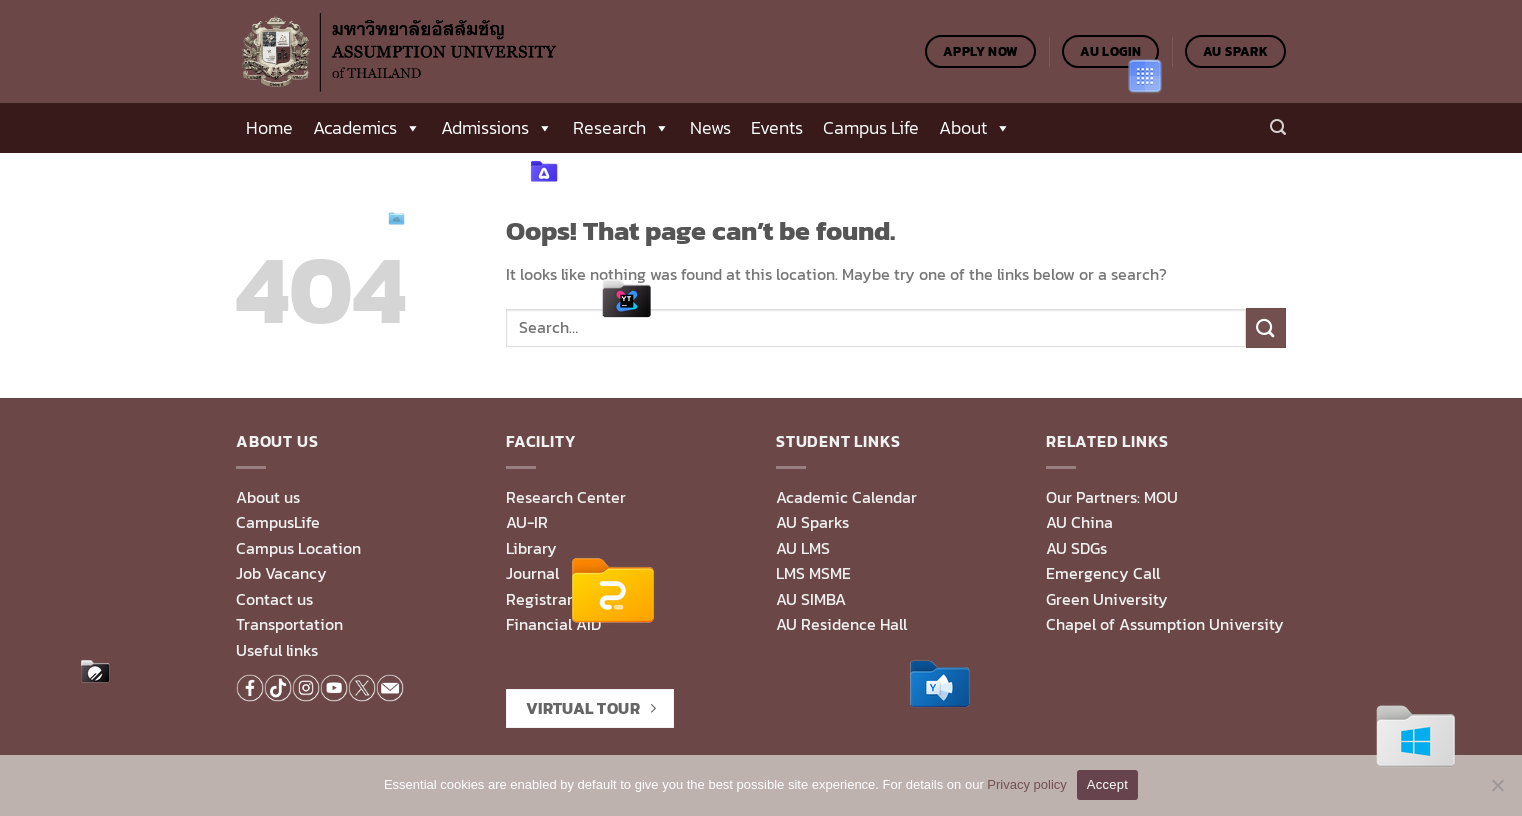 Image resolution: width=1522 pixels, height=816 pixels. I want to click on open windows 8 system folder, so click(1415, 738).